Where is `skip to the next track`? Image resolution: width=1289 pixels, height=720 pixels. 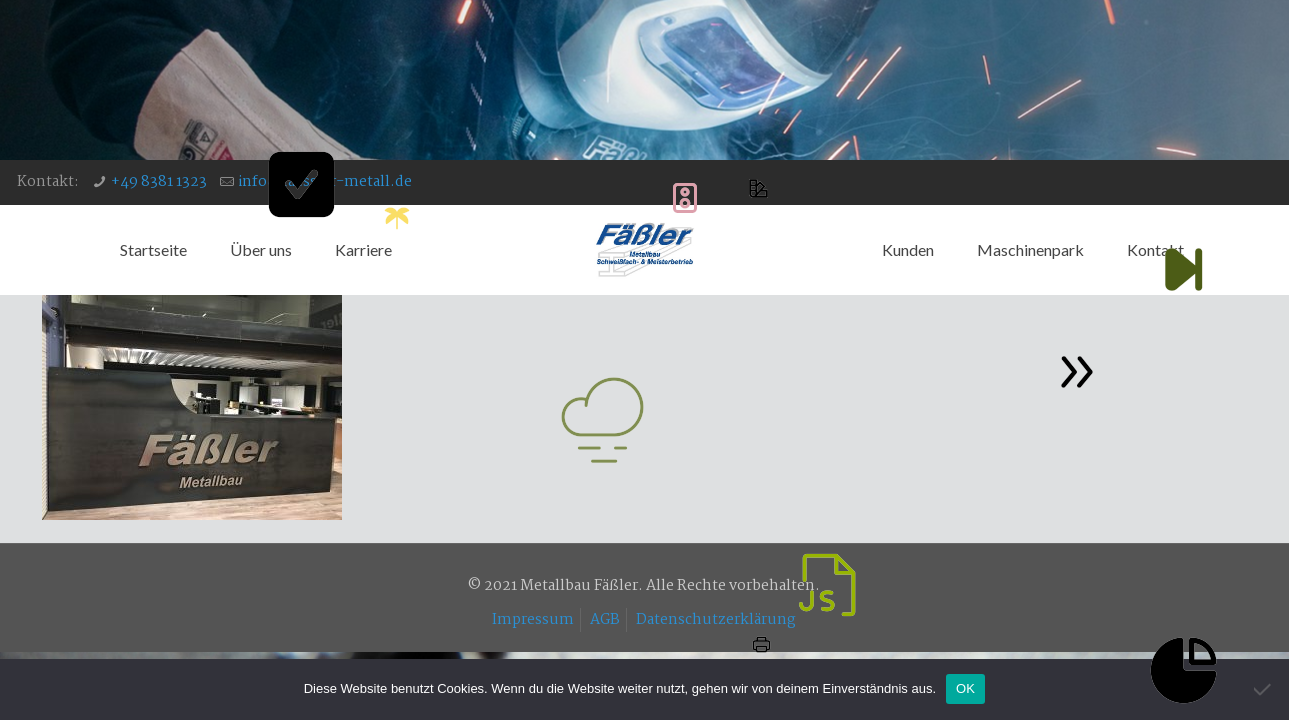
skip to the next track is located at coordinates (1184, 269).